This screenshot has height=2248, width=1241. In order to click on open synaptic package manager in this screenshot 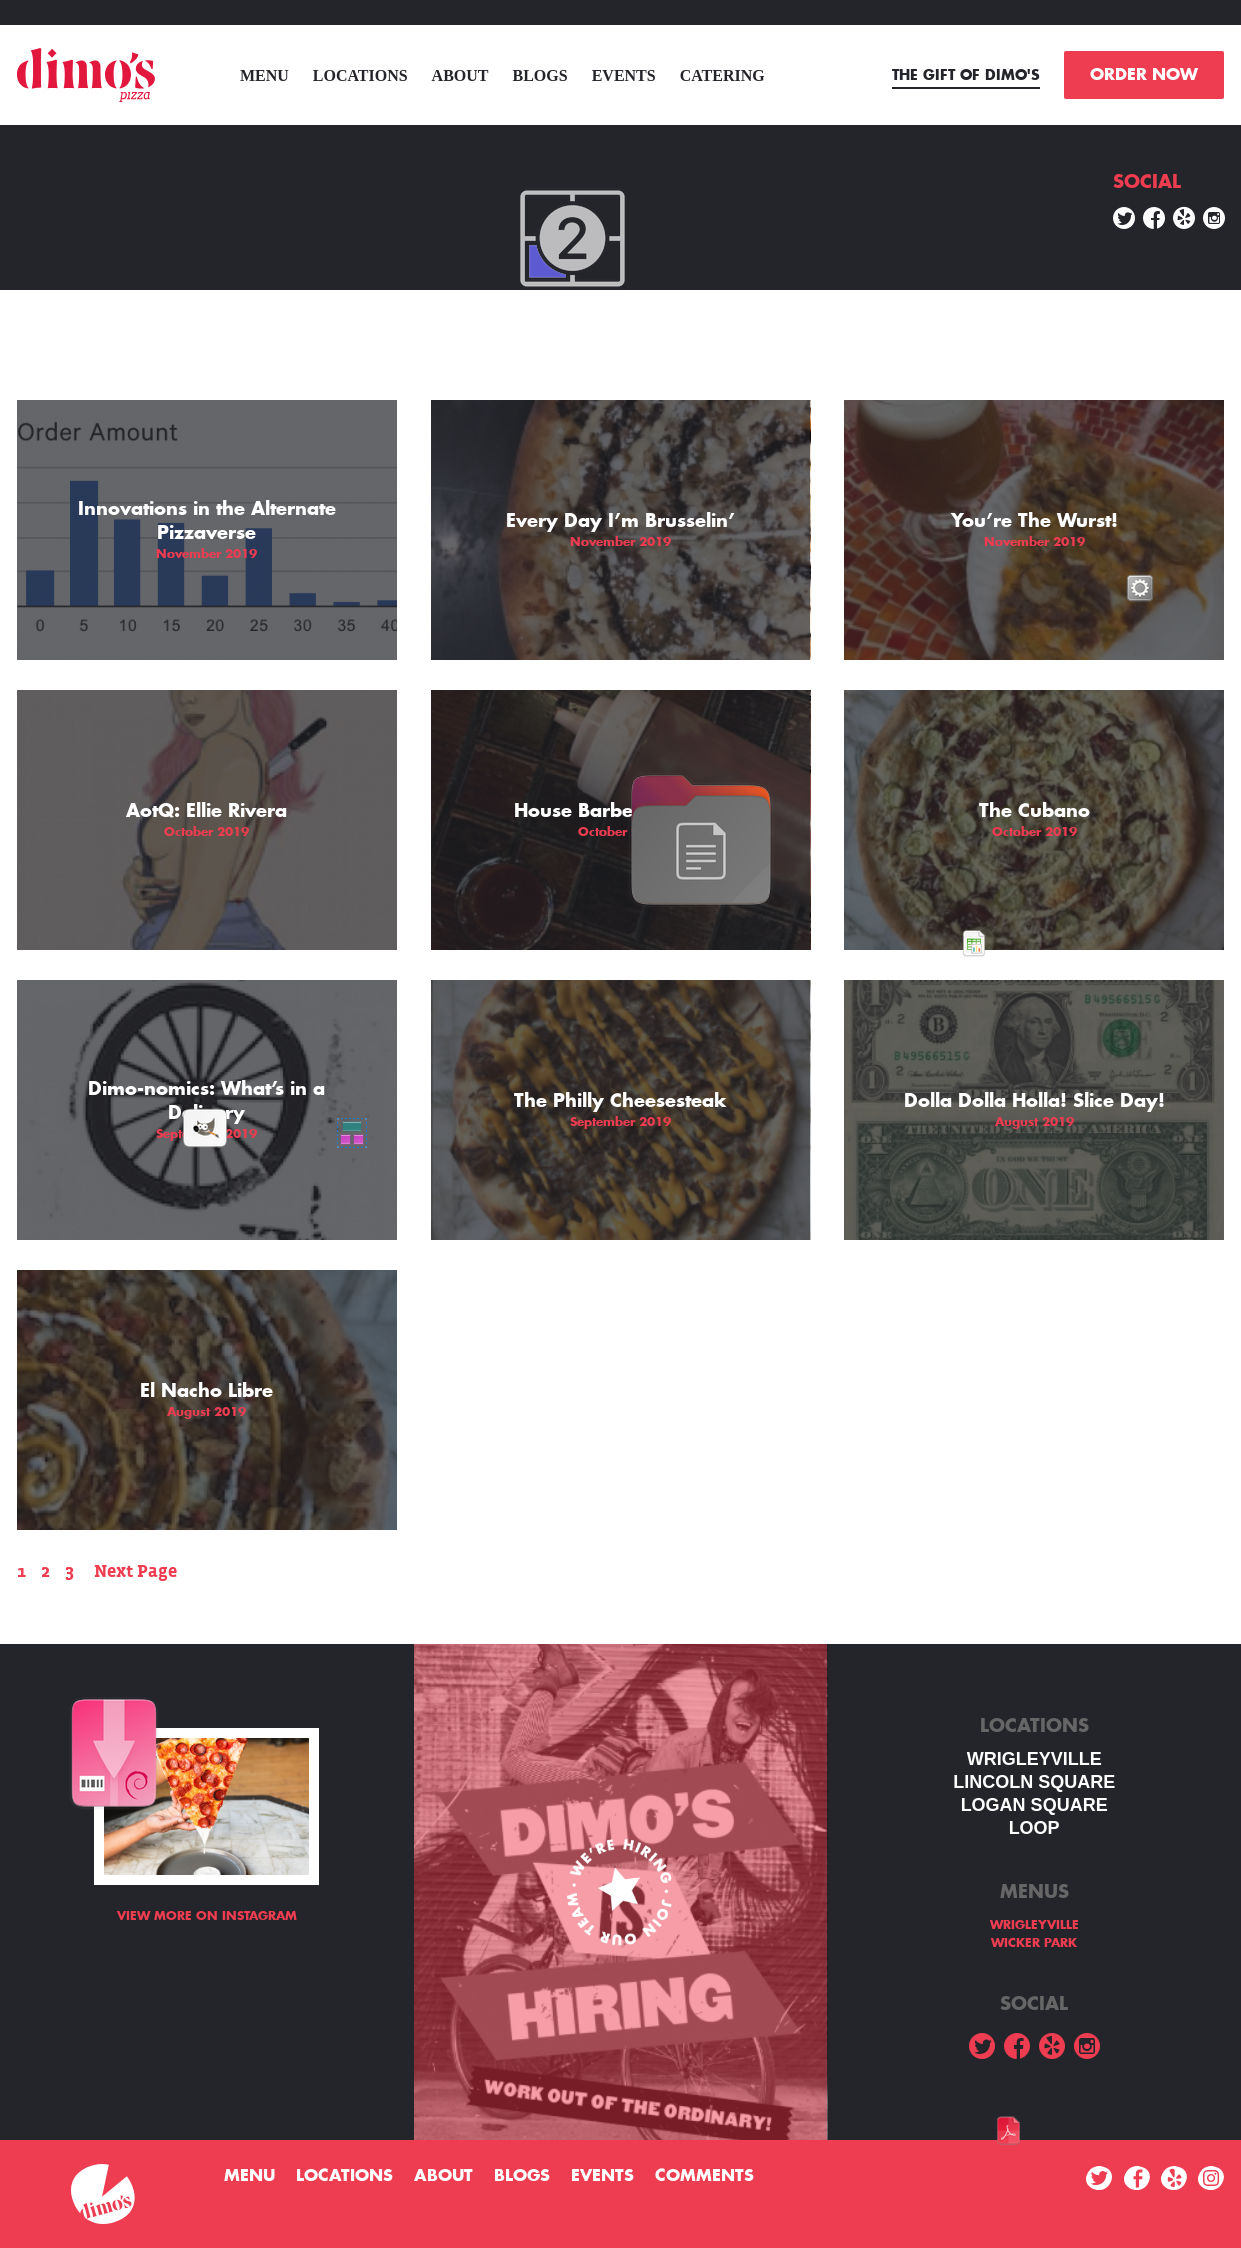, I will do `click(114, 1753)`.